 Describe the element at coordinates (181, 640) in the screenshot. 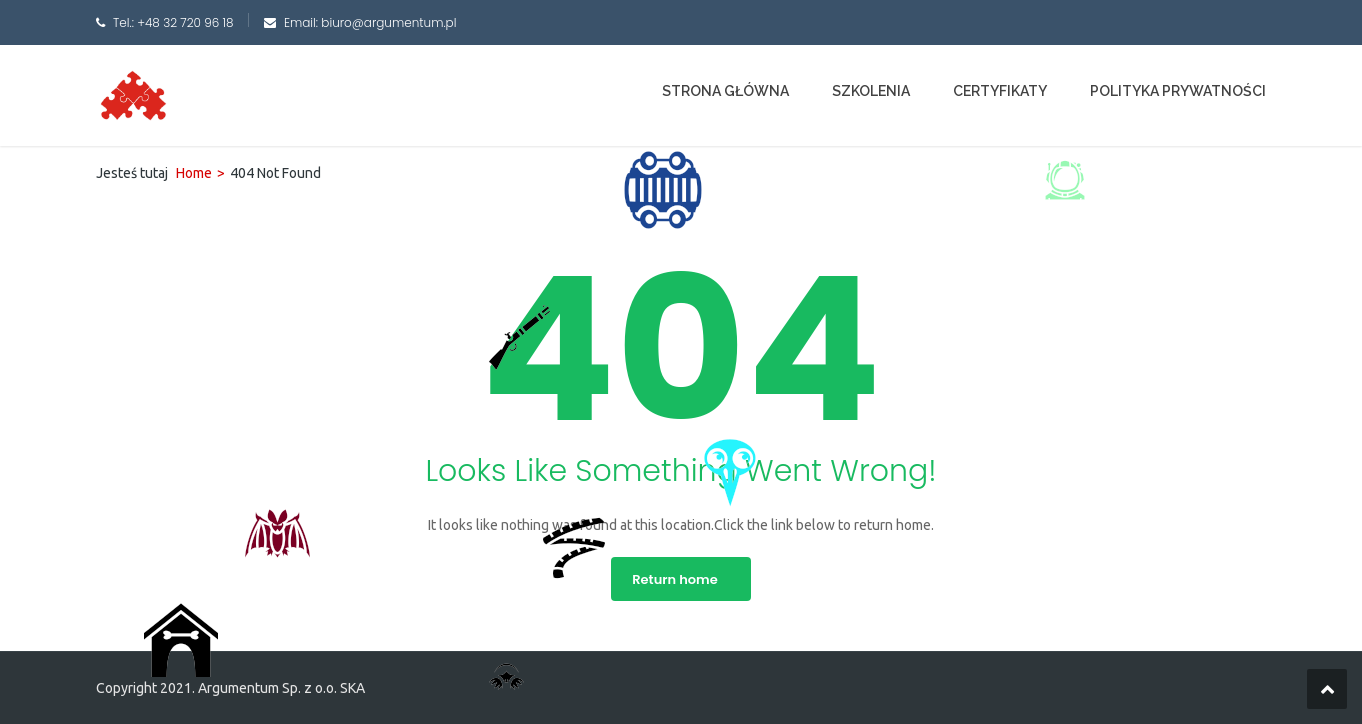

I see `access pet or dog-related features` at that location.